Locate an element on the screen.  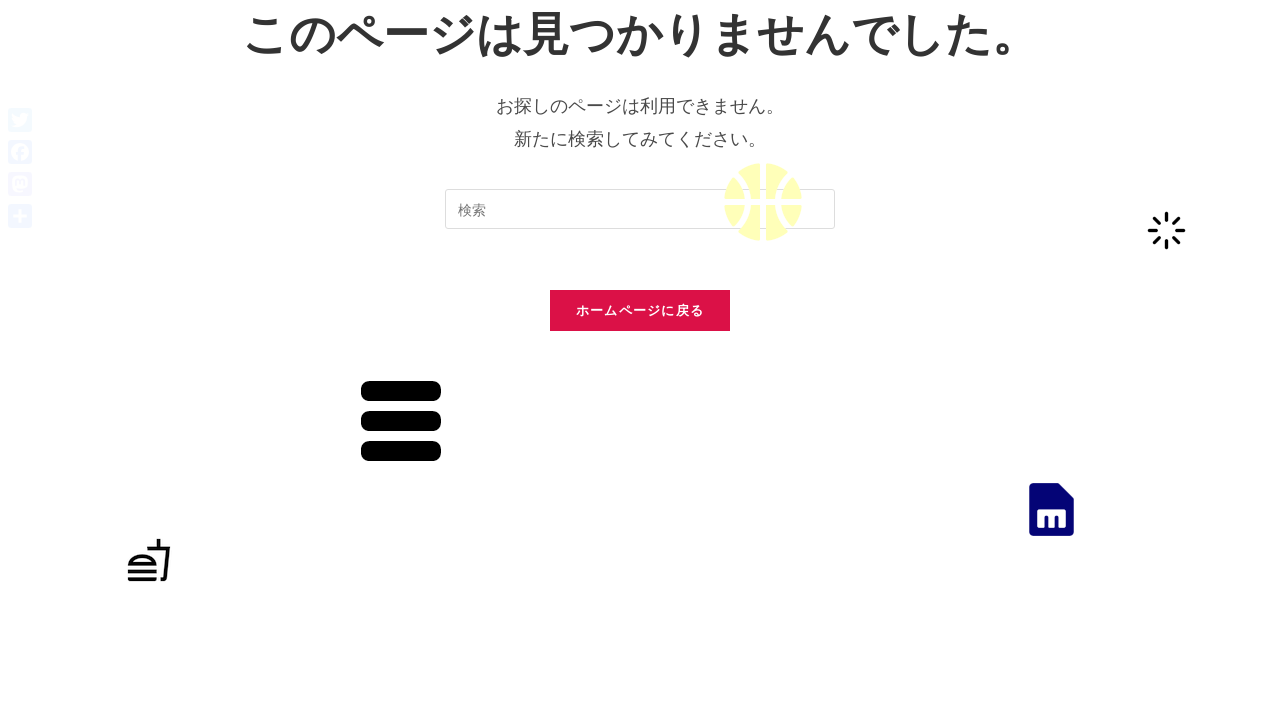
view data in row format is located at coordinates (401, 421).